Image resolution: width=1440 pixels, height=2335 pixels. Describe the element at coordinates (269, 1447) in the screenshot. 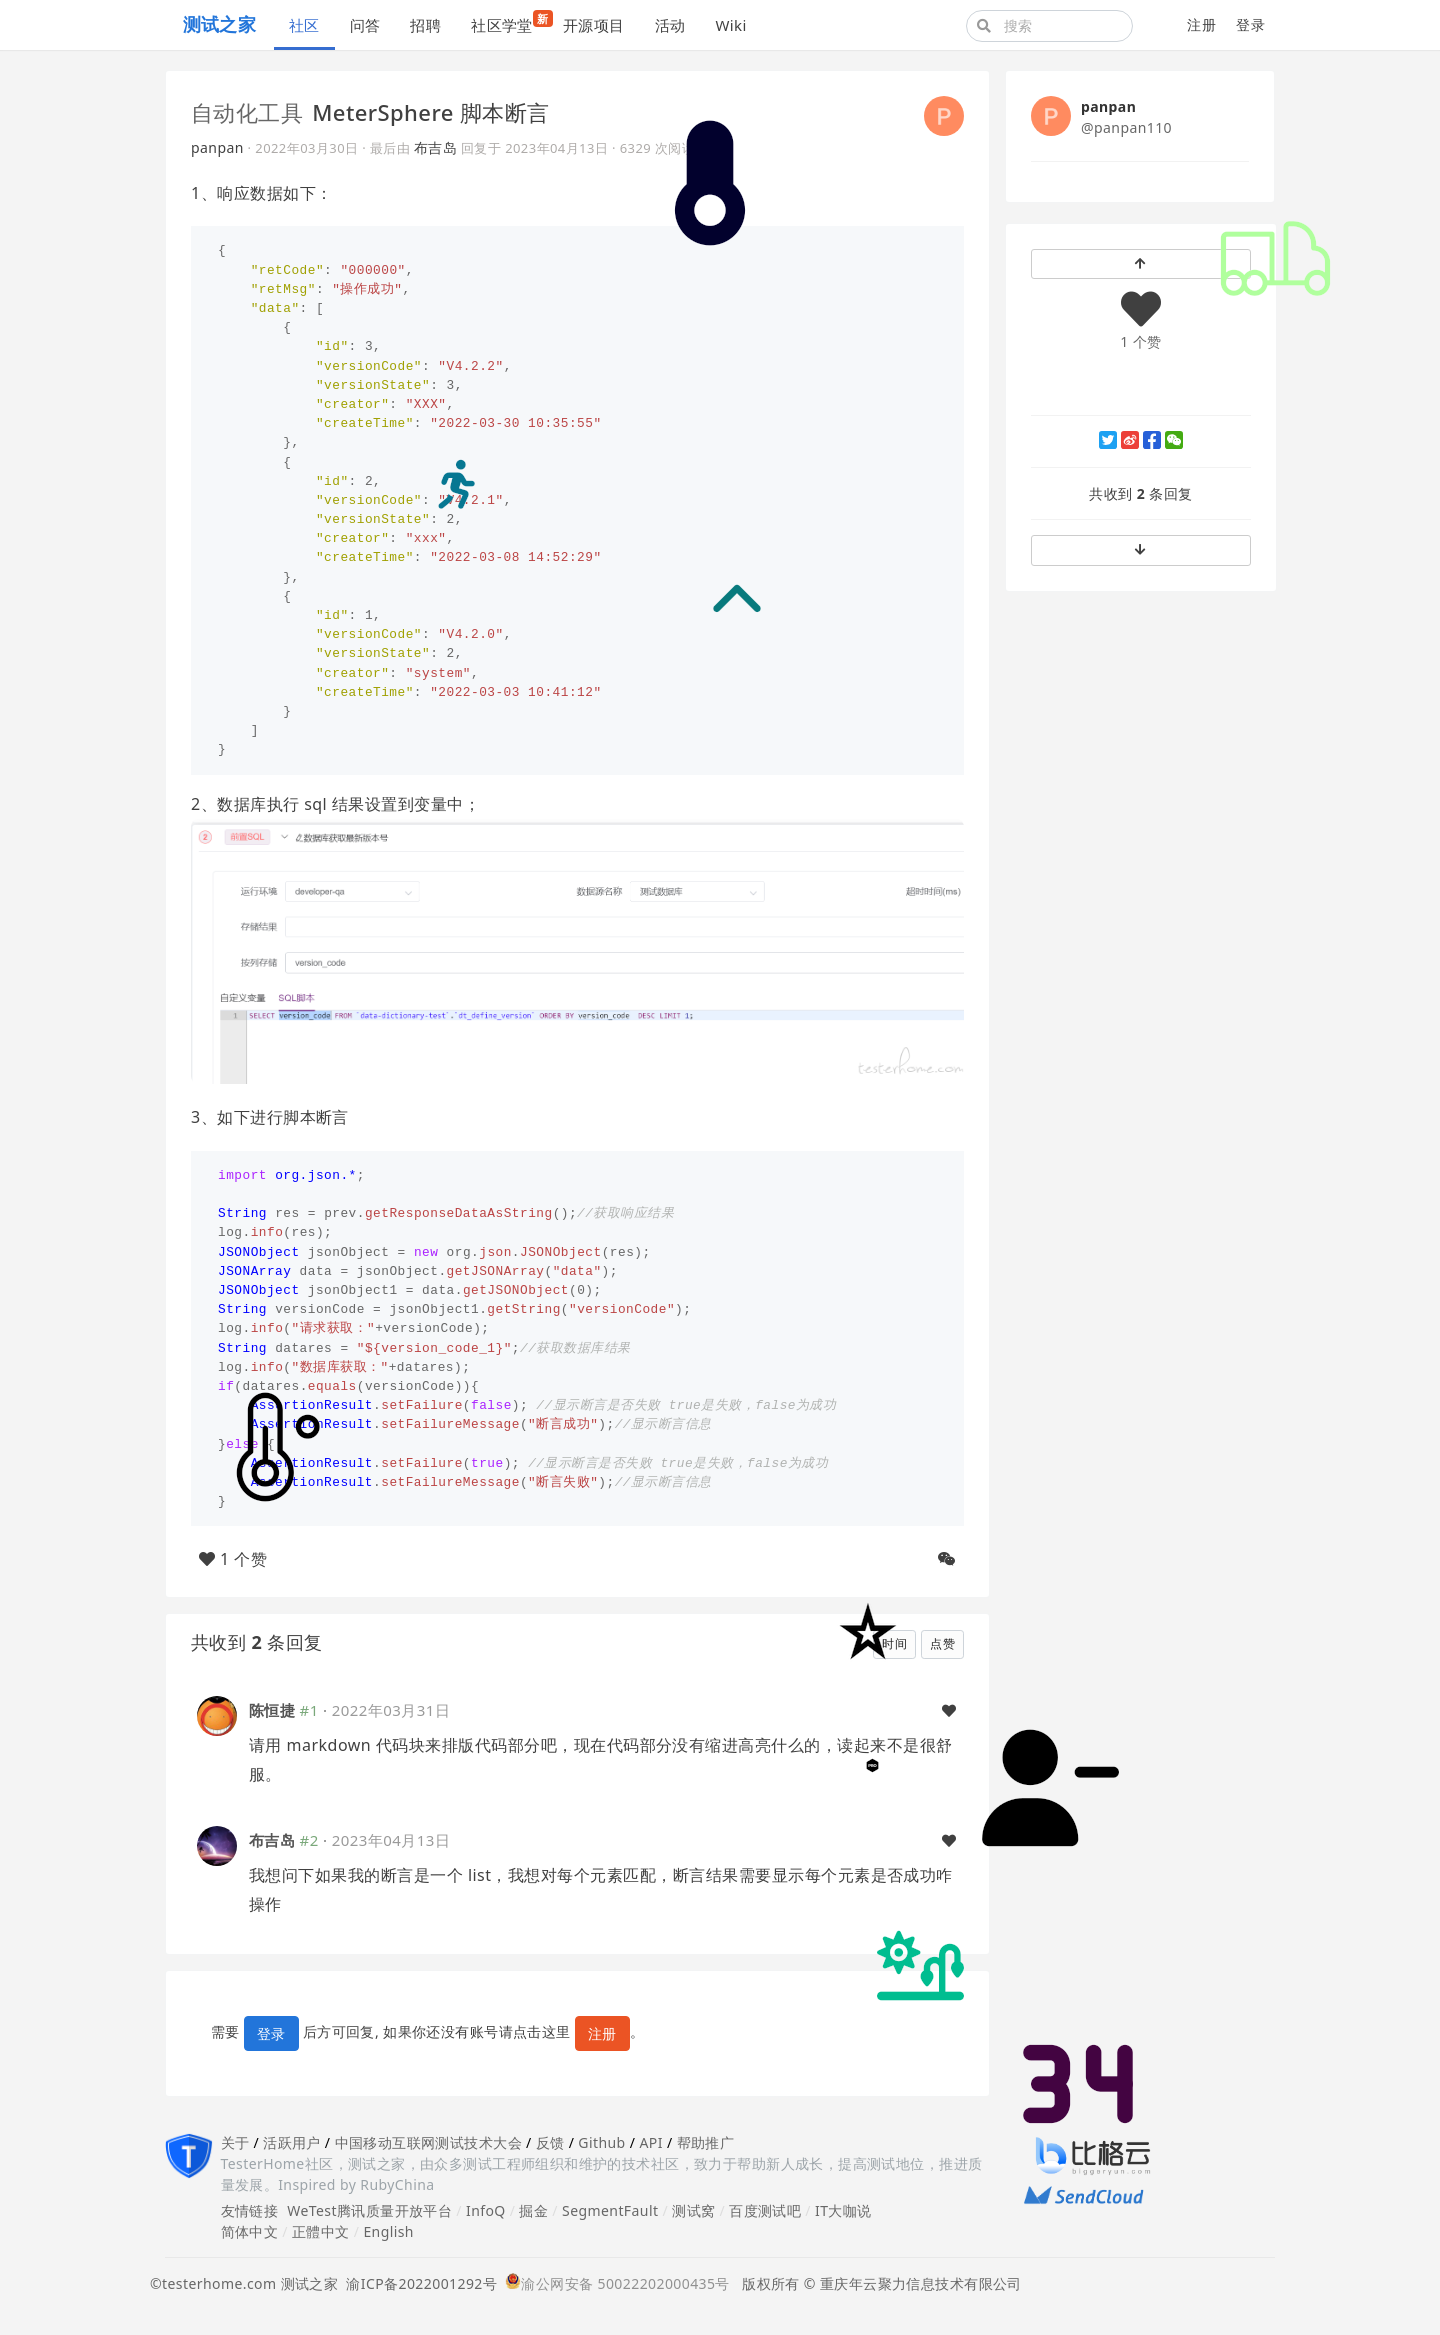

I see `view current temperature` at that location.